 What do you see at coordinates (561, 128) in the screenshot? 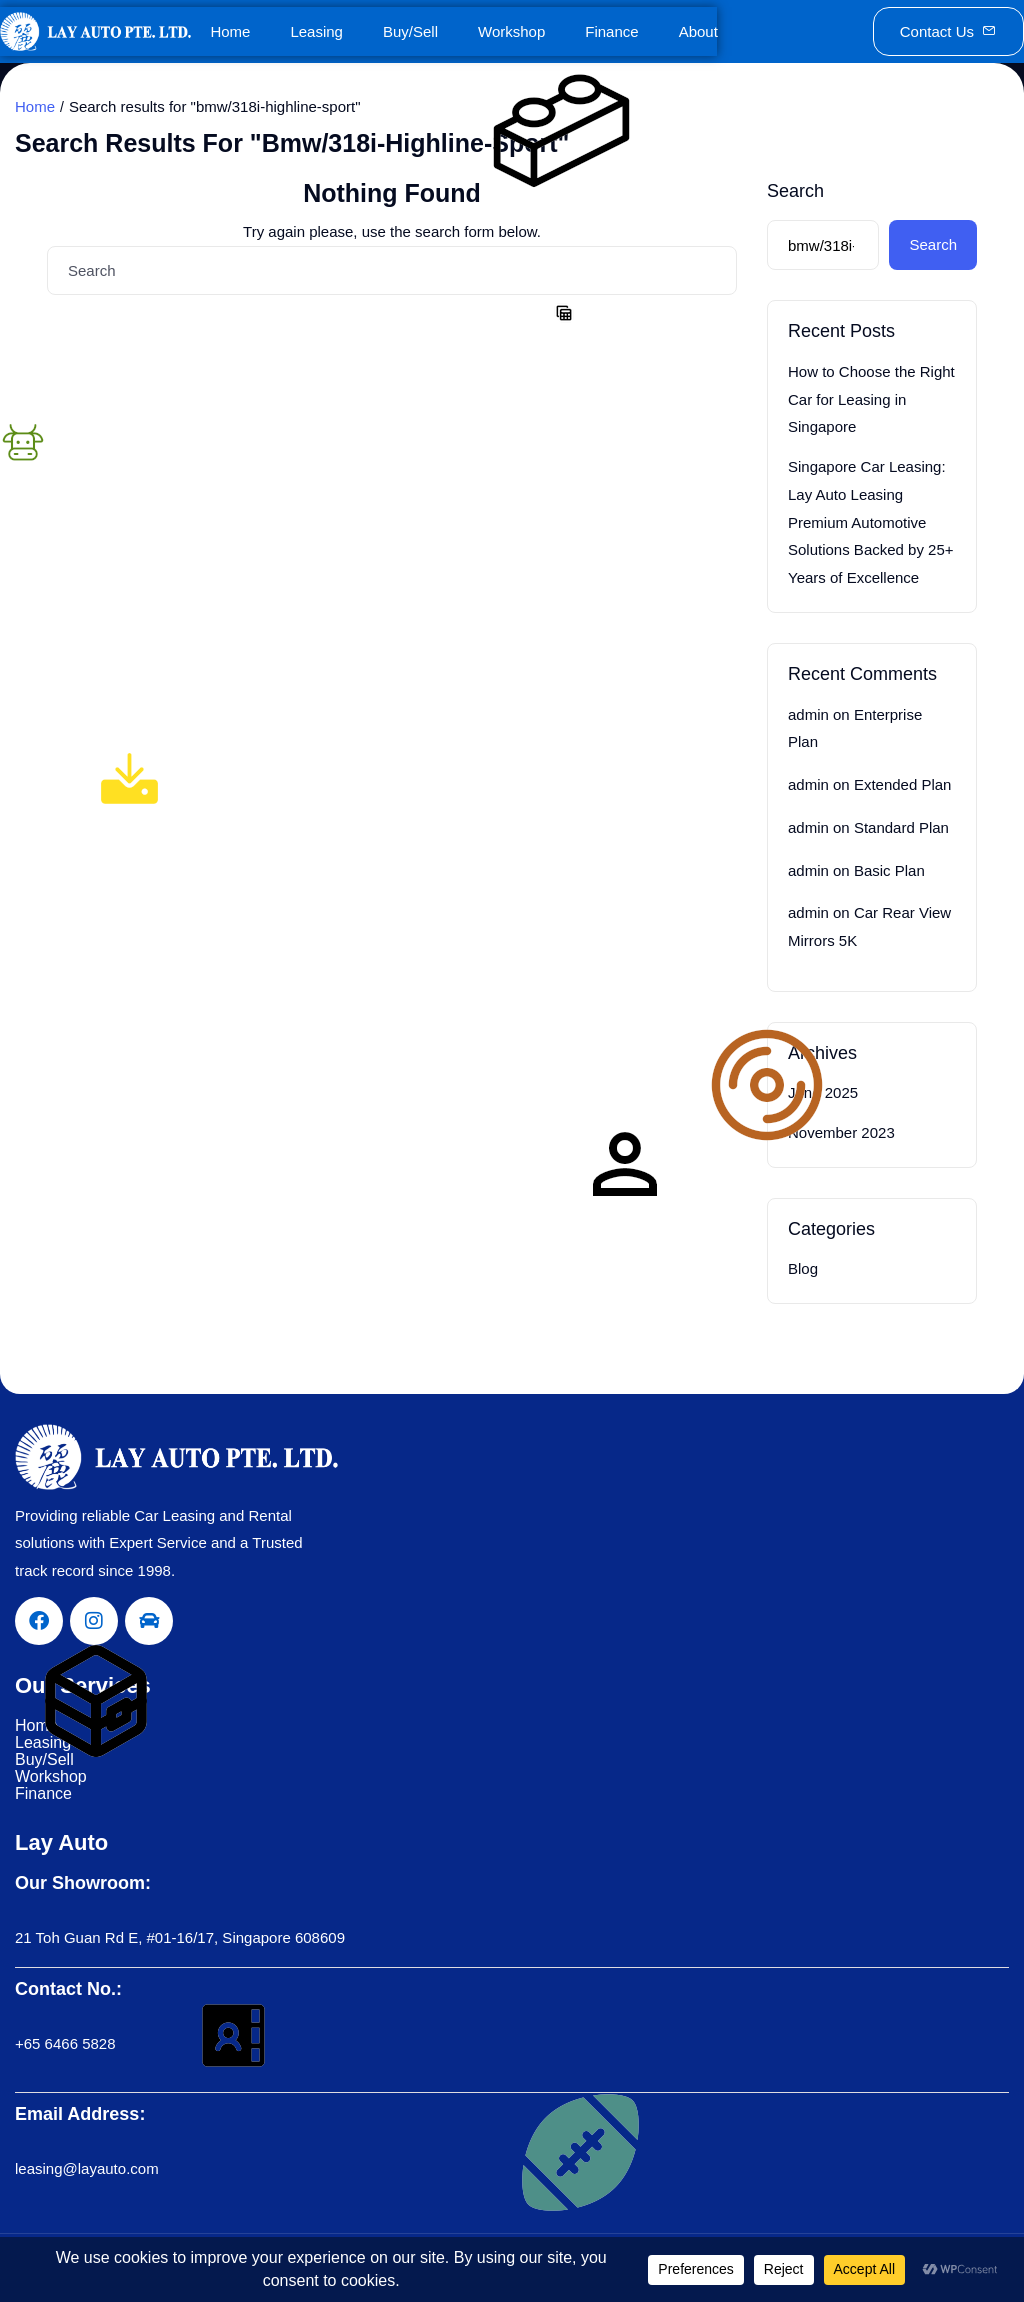
I see `access building blocks or modular components` at bounding box center [561, 128].